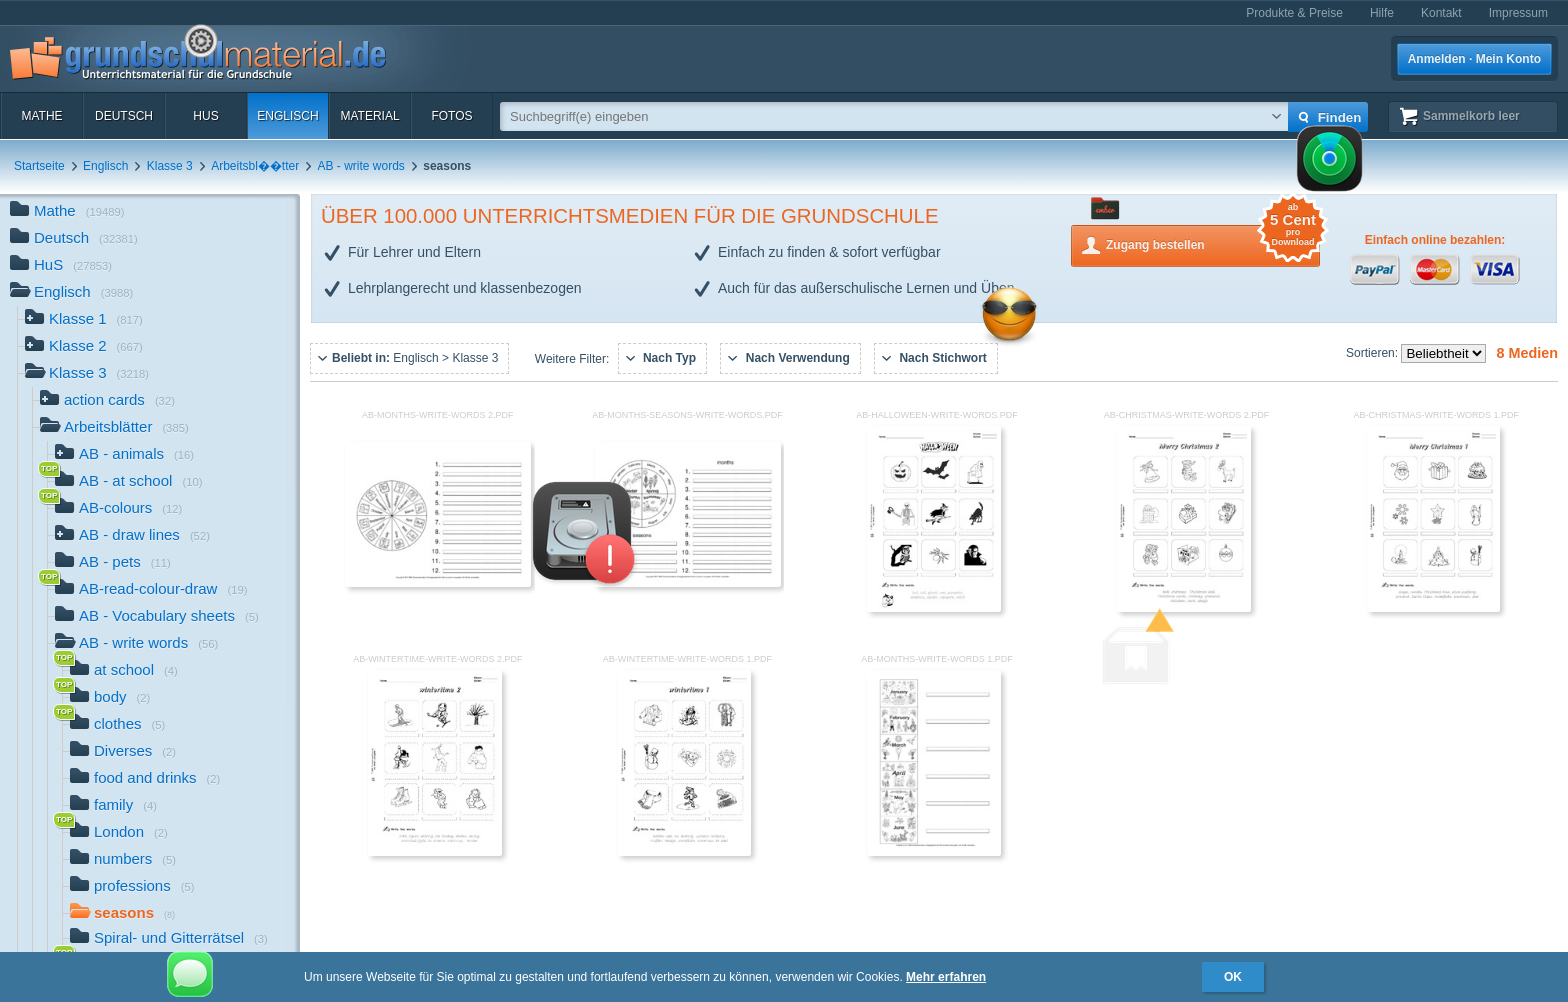  What do you see at coordinates (190, 974) in the screenshot?
I see `open polari IRC chat application` at bounding box center [190, 974].